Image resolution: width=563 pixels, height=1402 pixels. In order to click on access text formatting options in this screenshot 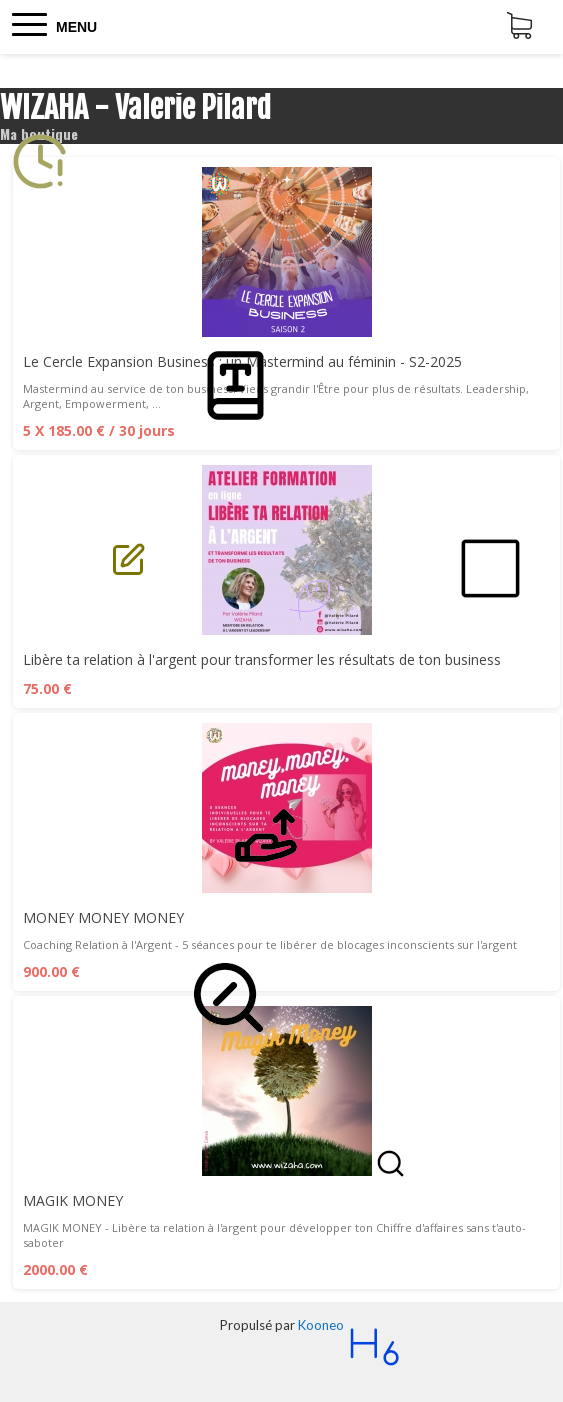, I will do `click(235, 385)`.